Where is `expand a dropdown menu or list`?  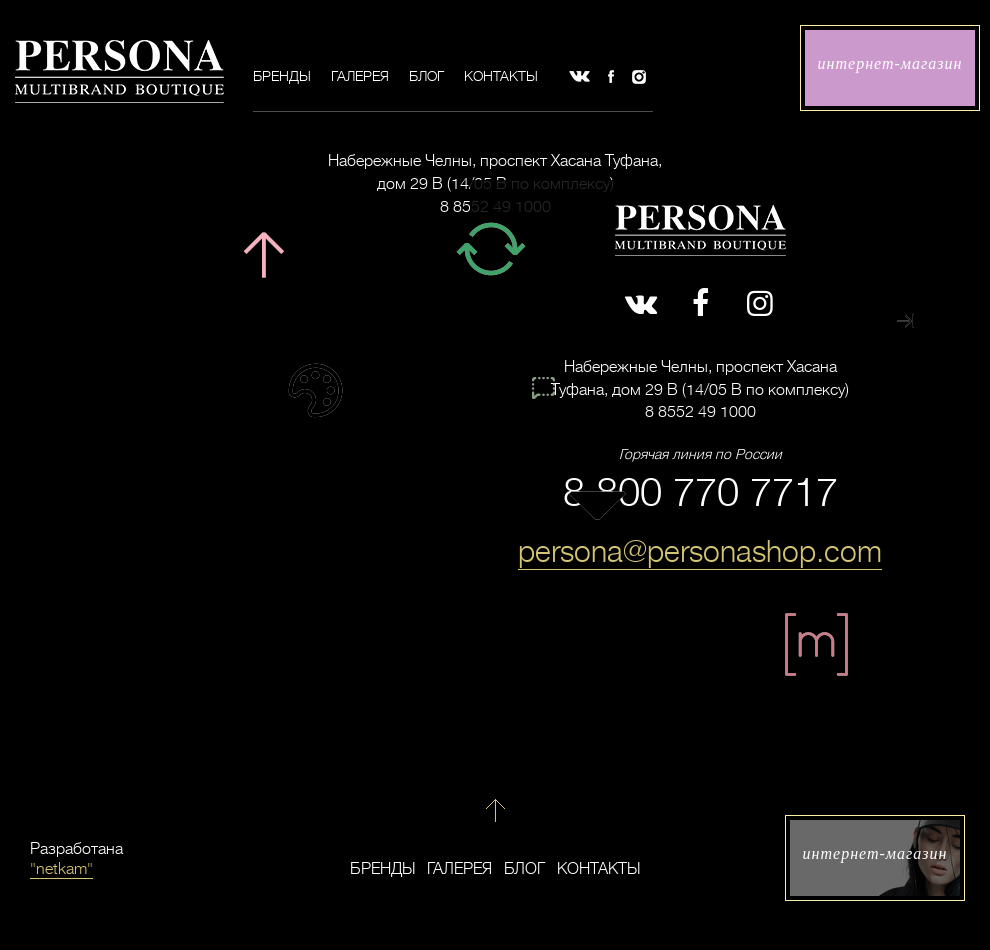
expand a dropdown menu or list is located at coordinates (597, 505).